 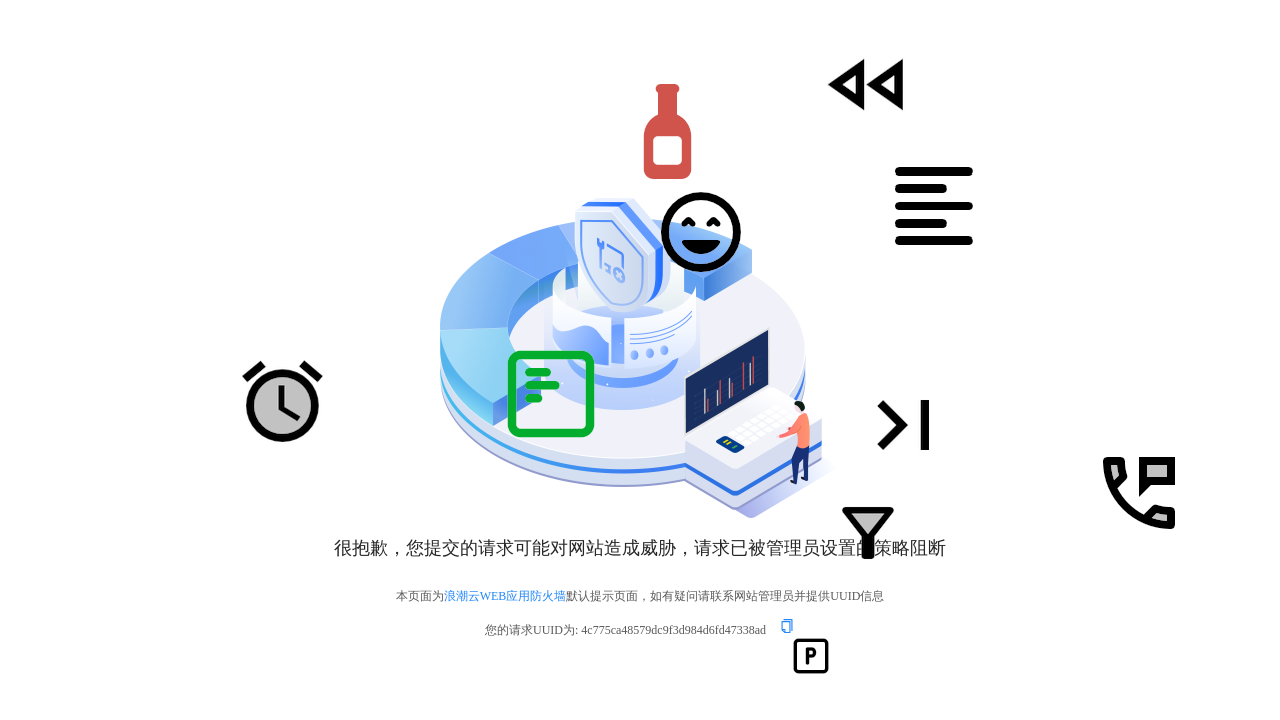 I want to click on browse wine selection or menu, so click(x=667, y=131).